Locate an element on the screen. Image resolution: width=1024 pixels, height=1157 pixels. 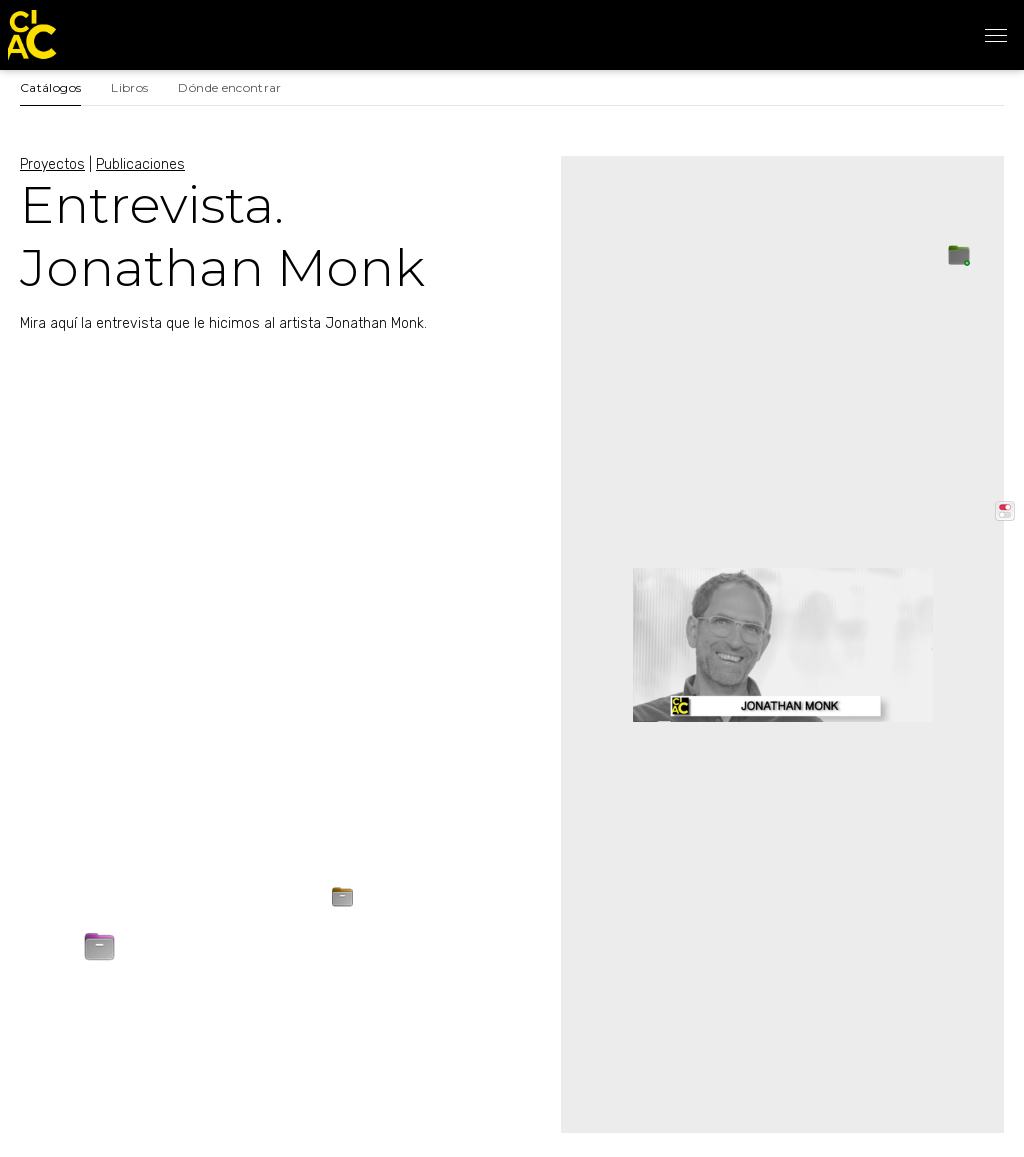
open system settings or preferences is located at coordinates (1005, 511).